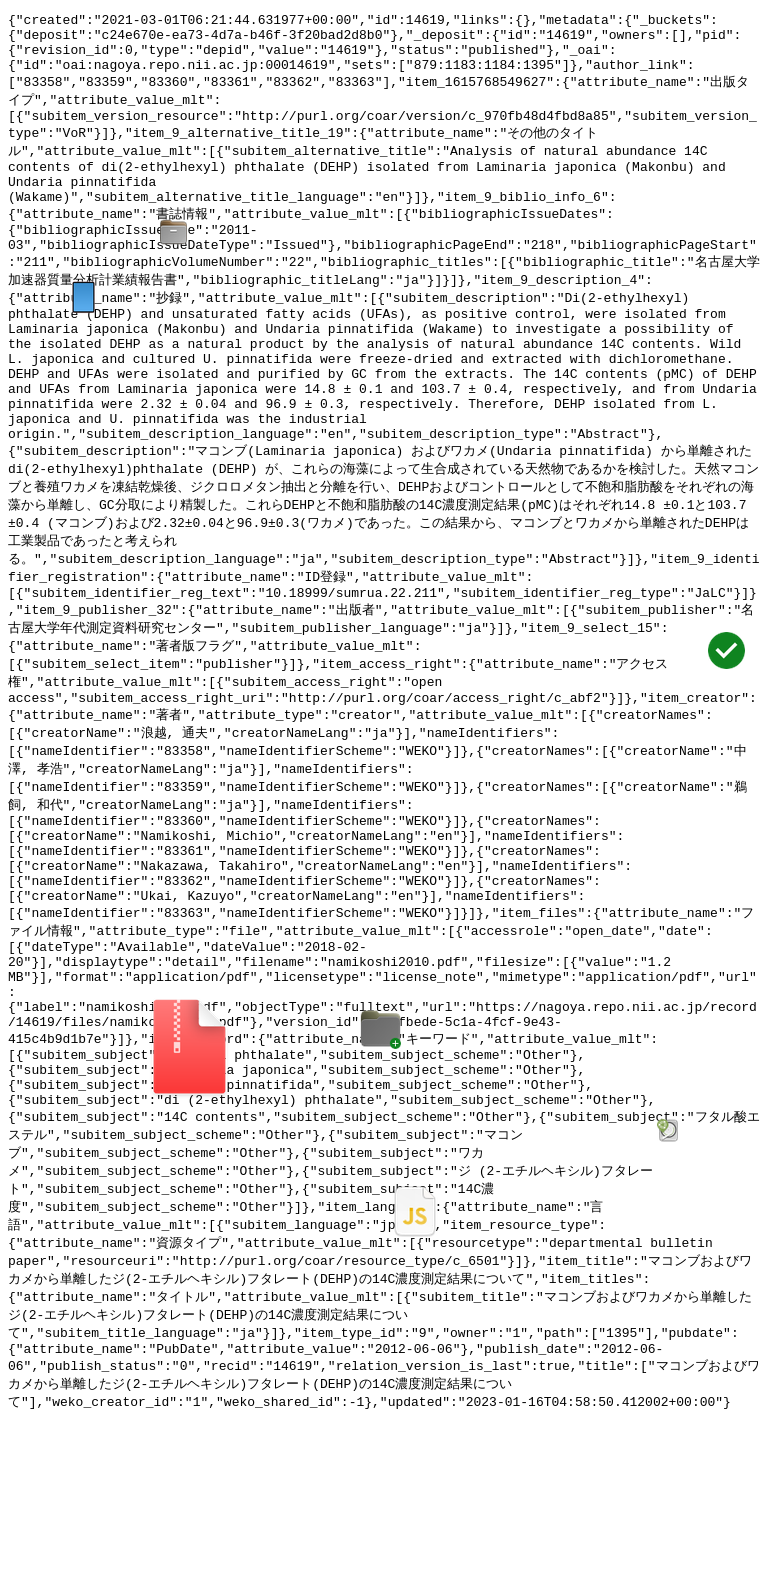 This screenshot has height=1584, width=768. What do you see at coordinates (173, 231) in the screenshot?
I see `open the file manager application` at bounding box center [173, 231].